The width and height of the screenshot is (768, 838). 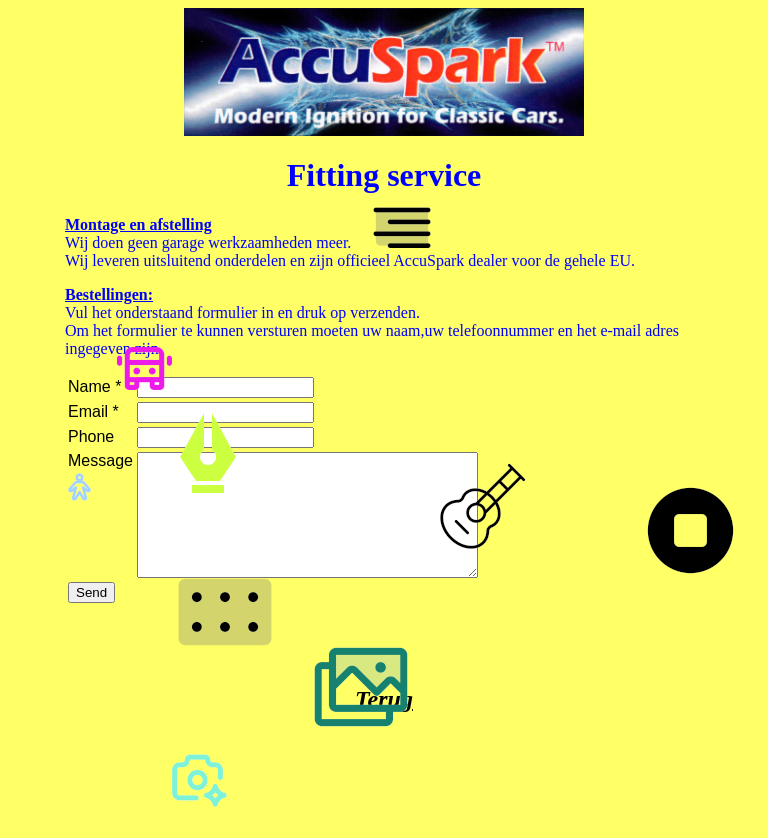 What do you see at coordinates (79, 487) in the screenshot?
I see `view your profile` at bounding box center [79, 487].